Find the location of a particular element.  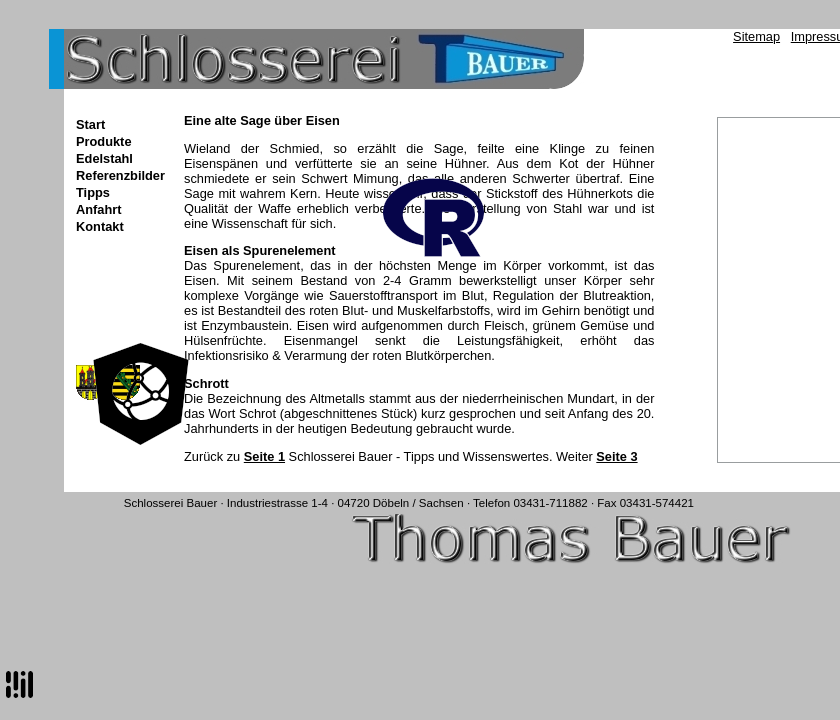

mediapipe framework or SDK integration is located at coordinates (19, 684).